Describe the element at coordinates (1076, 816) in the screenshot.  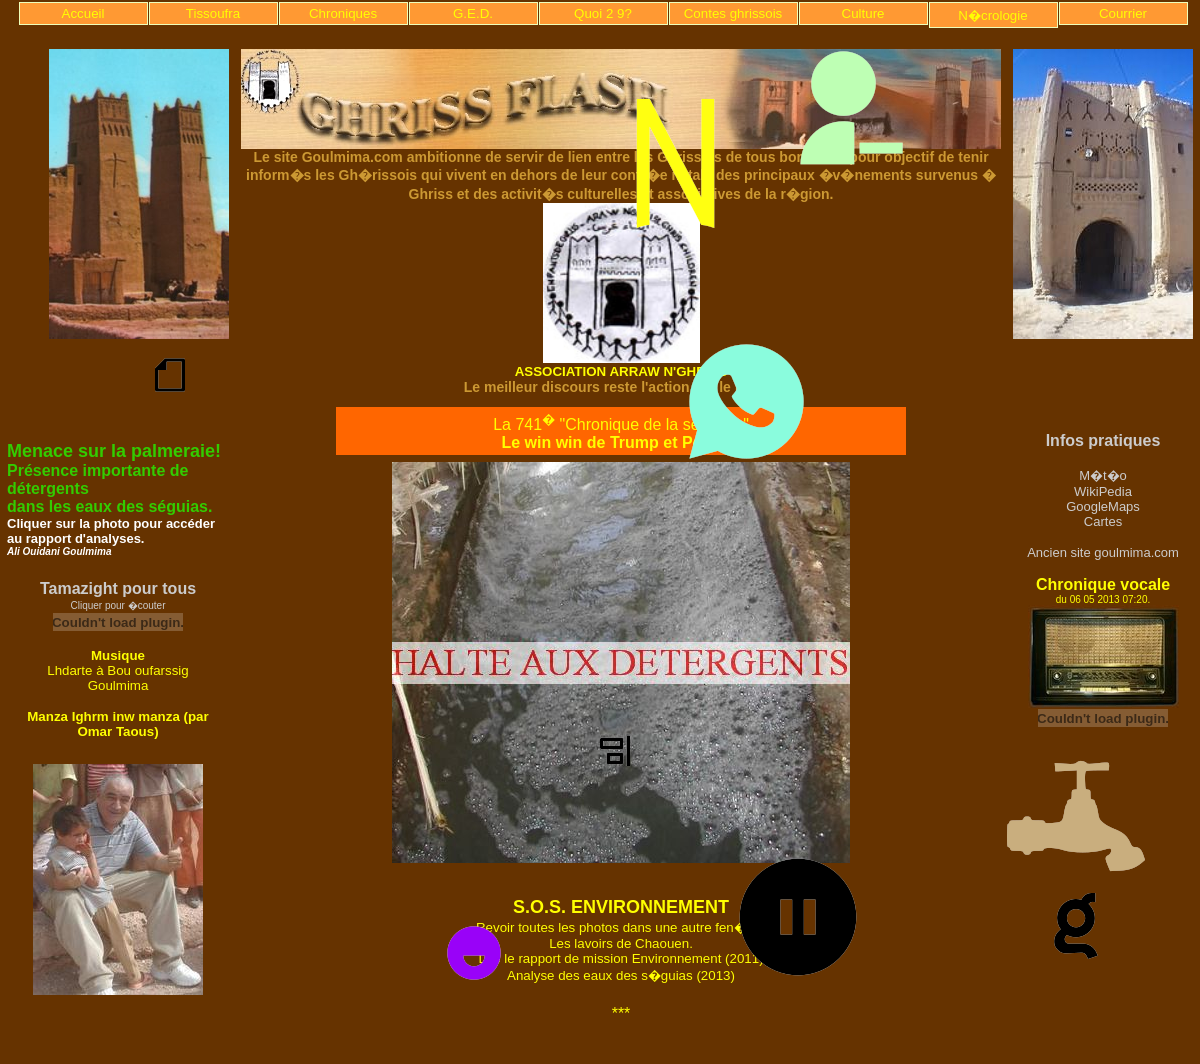
I see `SpigotMC minecraft server software logo` at that location.